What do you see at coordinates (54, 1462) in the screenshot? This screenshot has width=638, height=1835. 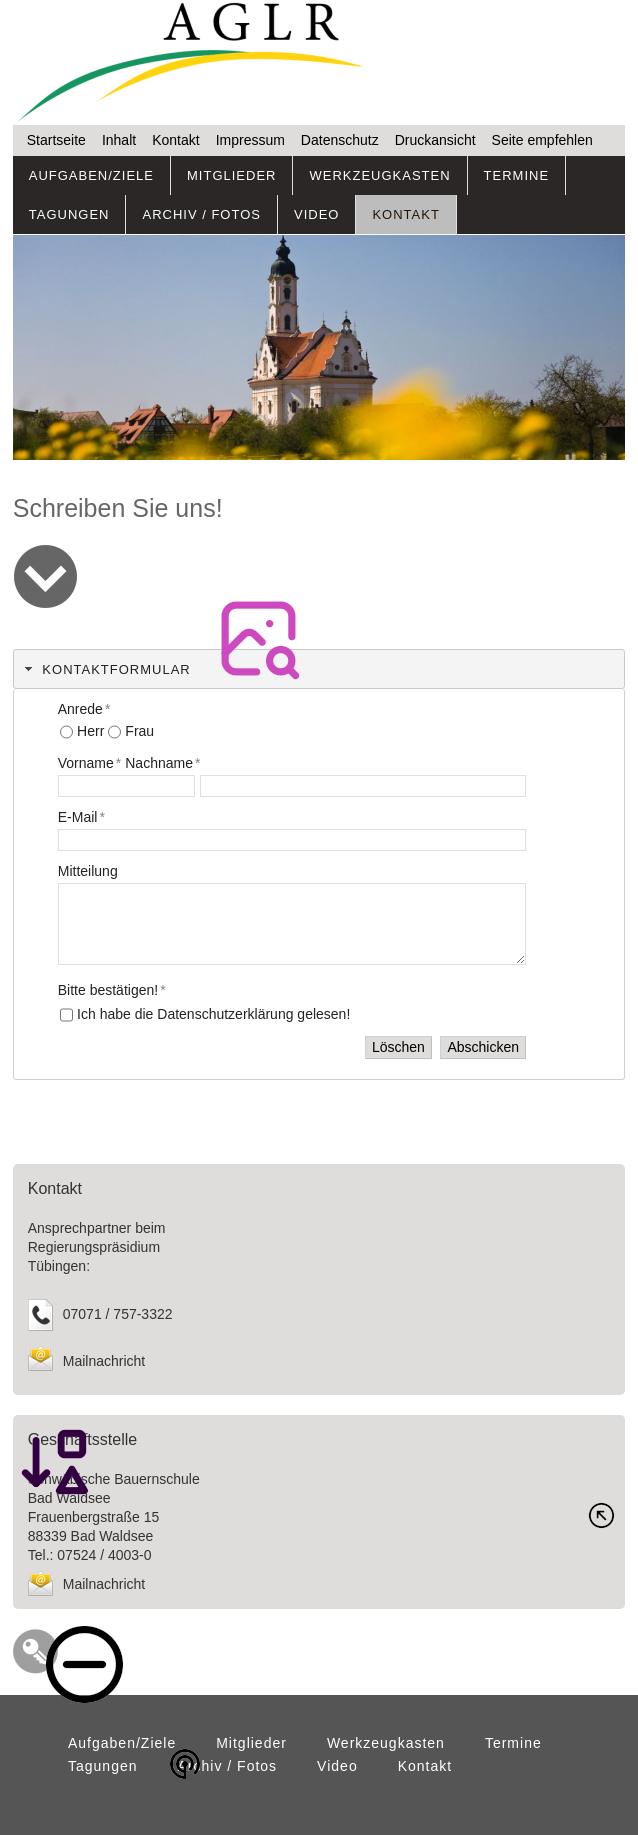 I see `sort items in ascending order` at bounding box center [54, 1462].